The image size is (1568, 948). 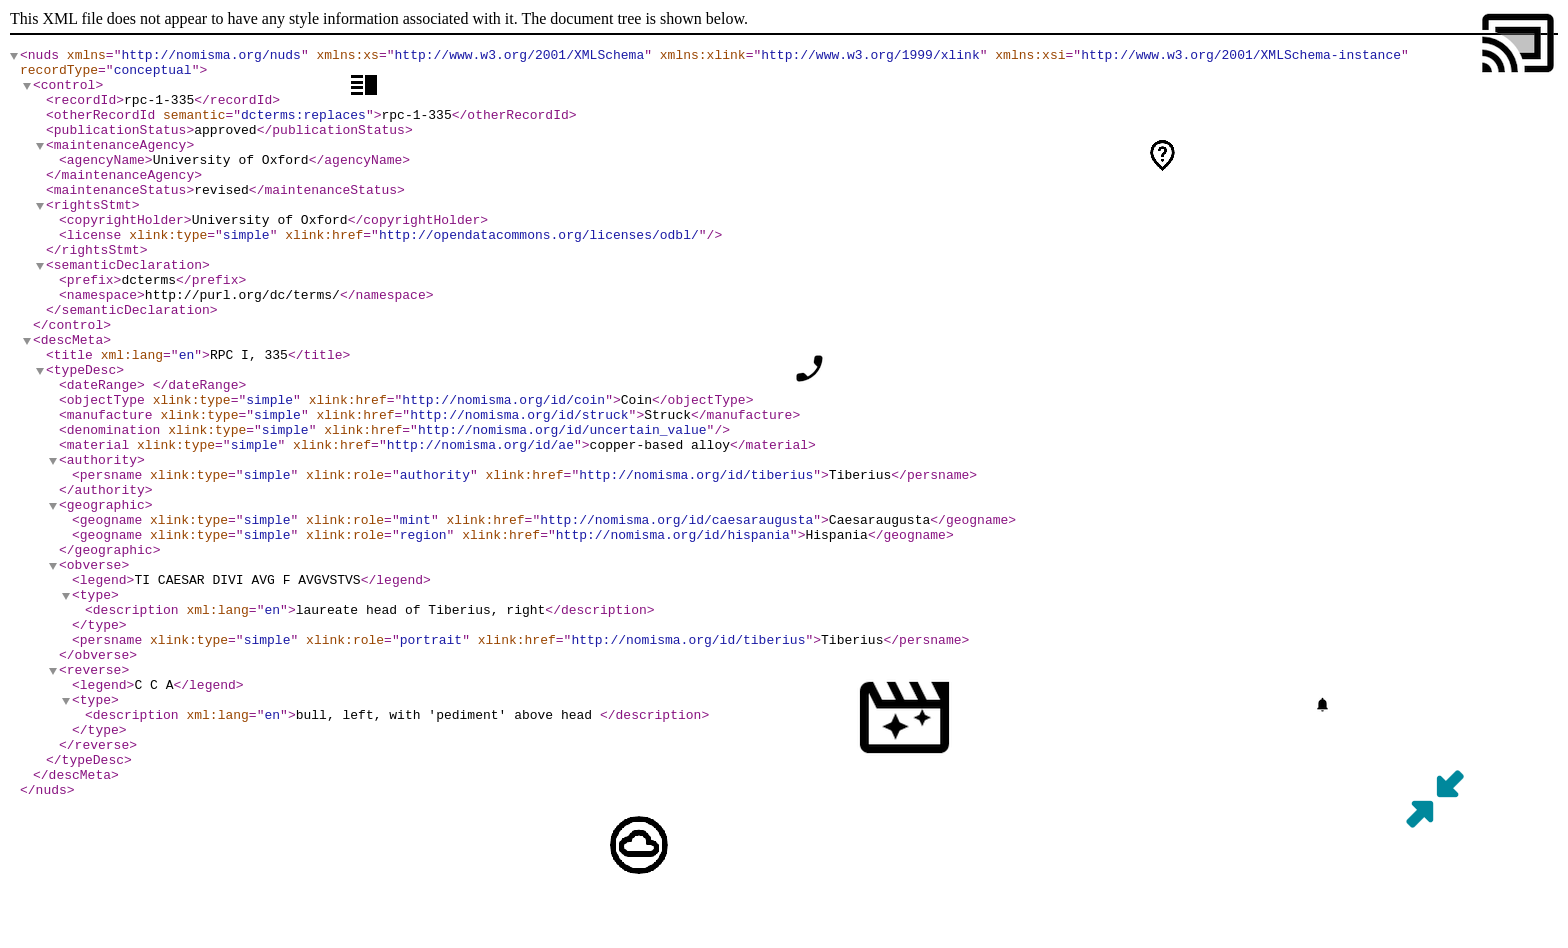 I want to click on unknown or unverified location, so click(x=1162, y=155).